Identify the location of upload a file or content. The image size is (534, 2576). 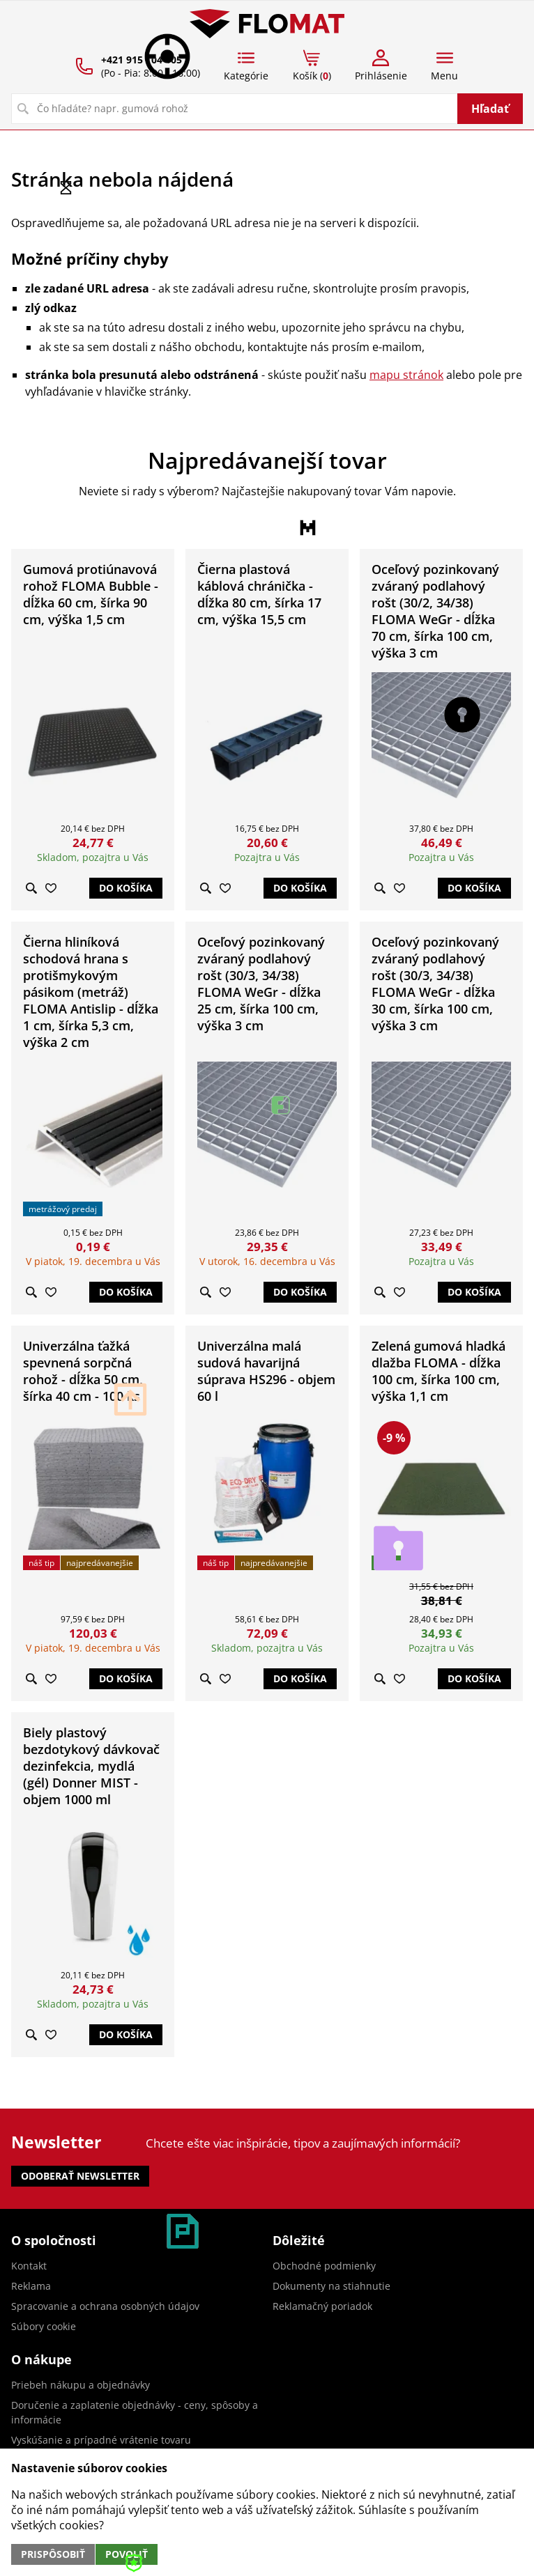
(130, 1399).